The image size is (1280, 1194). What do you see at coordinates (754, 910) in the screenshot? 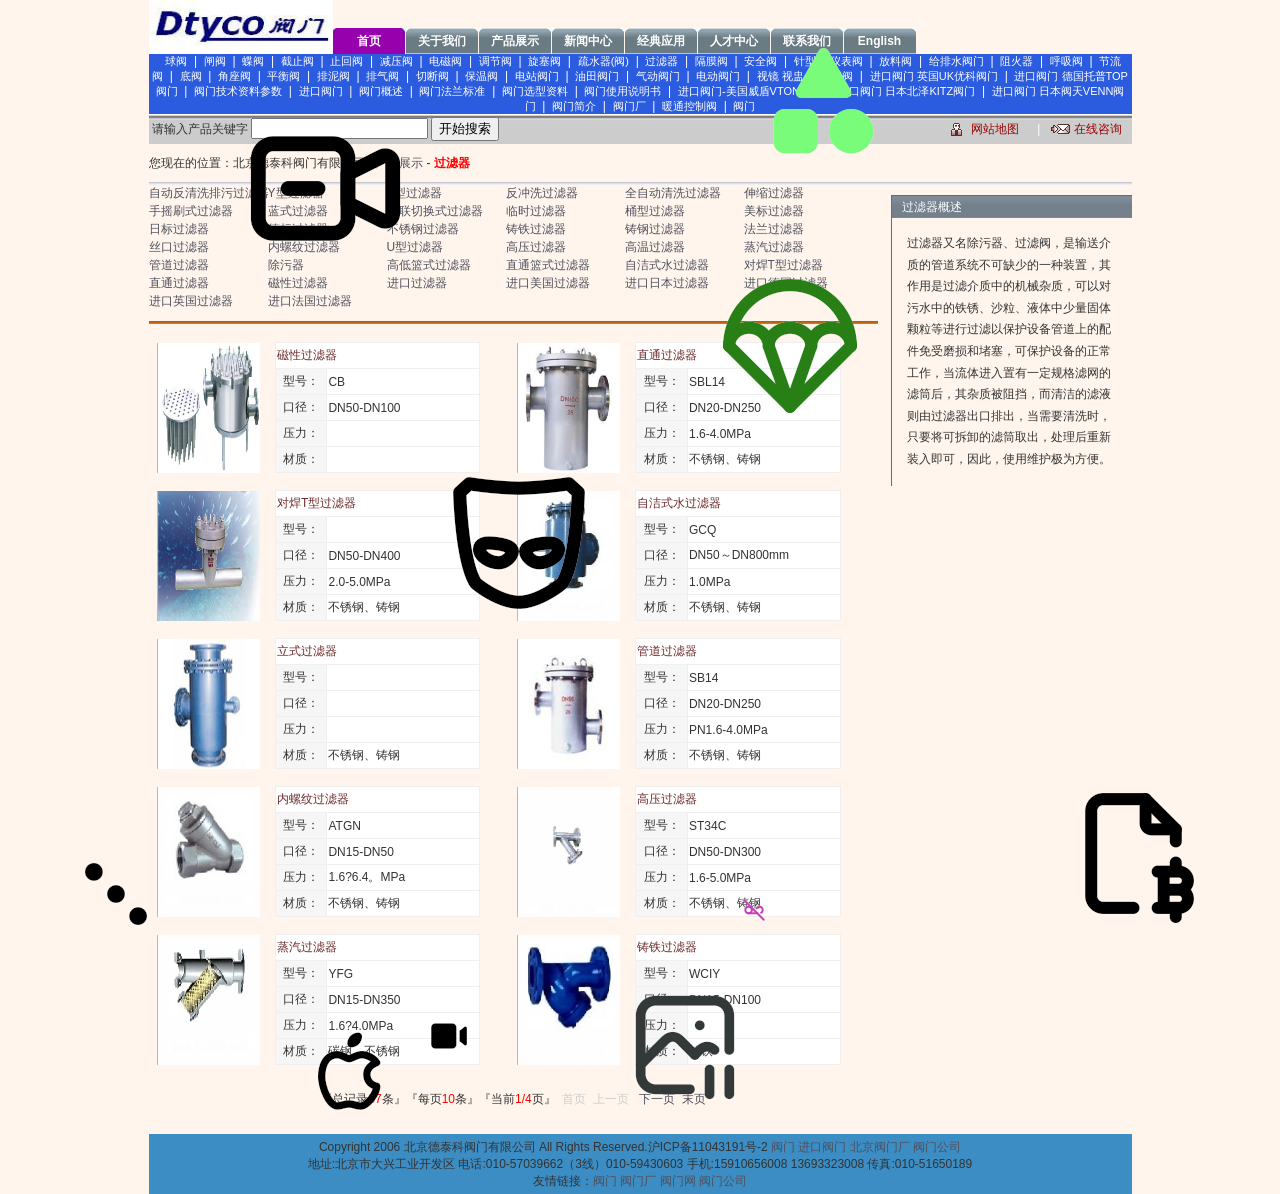
I see `voicemail disabled or unavailable` at bounding box center [754, 910].